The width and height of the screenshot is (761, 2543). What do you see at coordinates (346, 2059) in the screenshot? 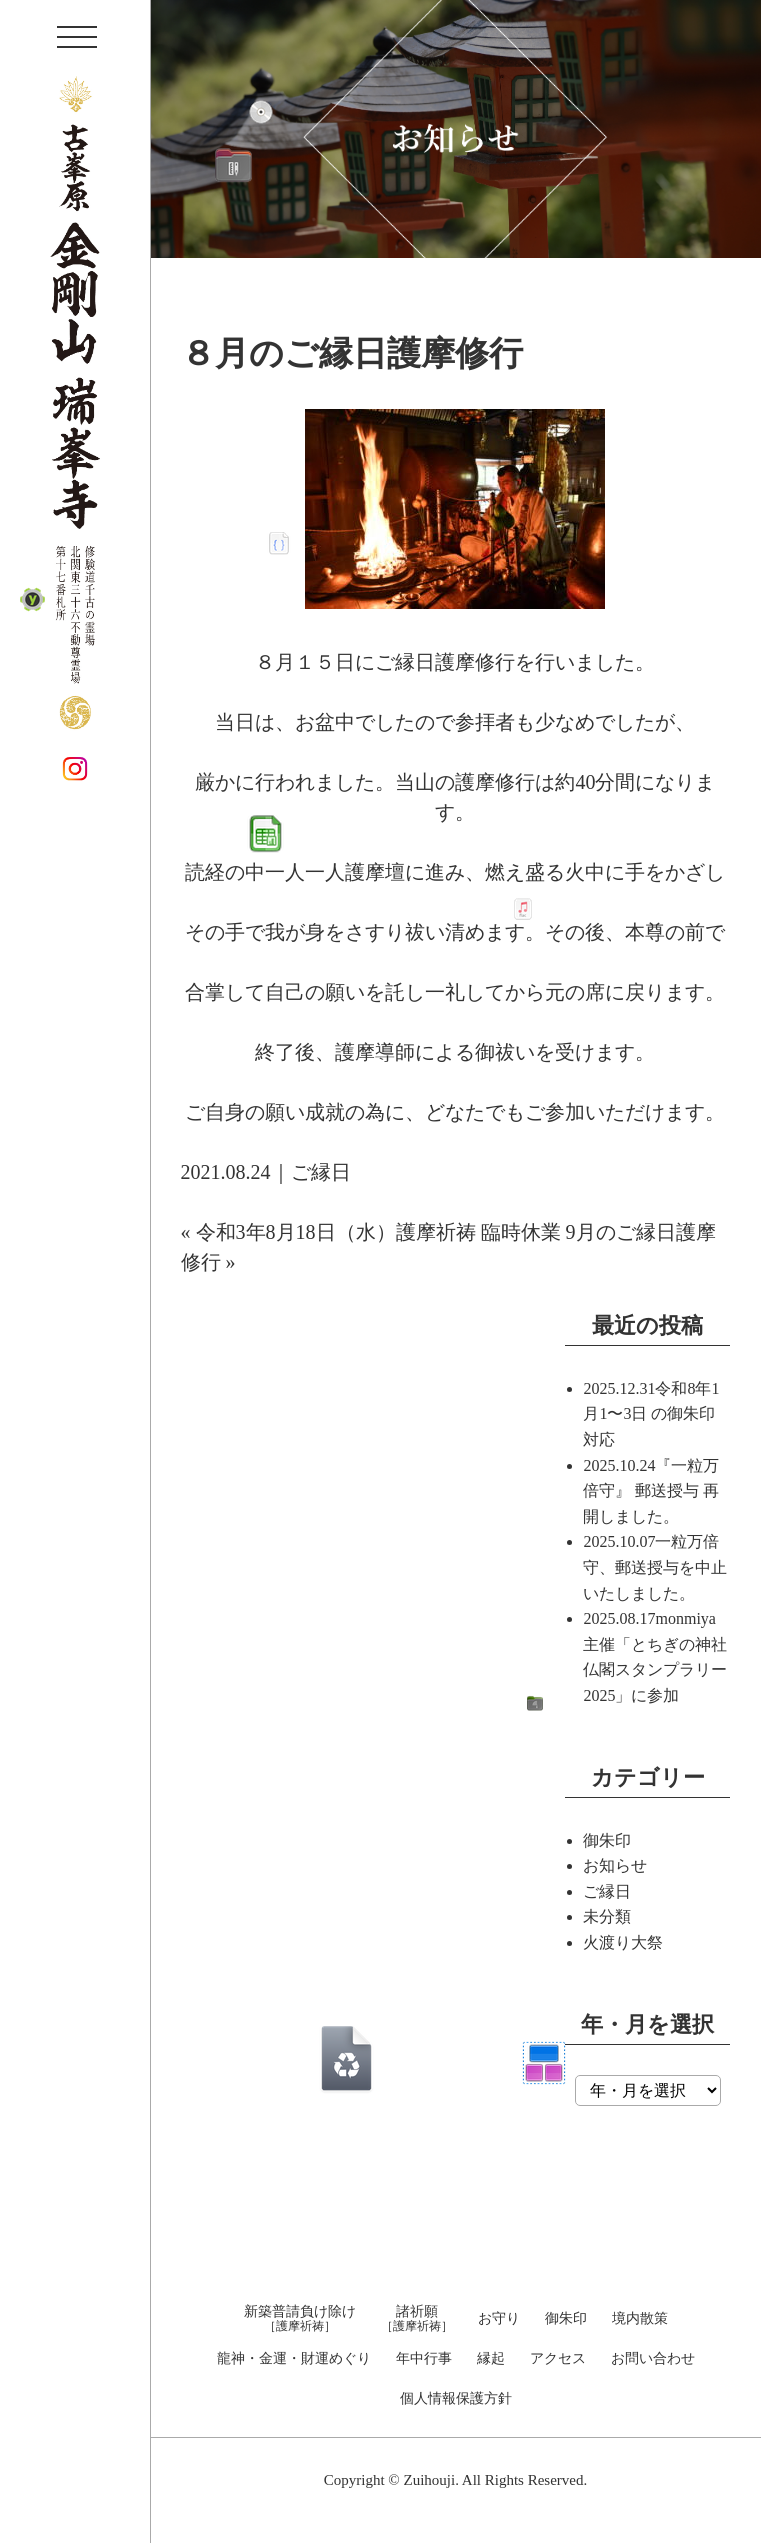
I see `a file marked for deletion` at bounding box center [346, 2059].